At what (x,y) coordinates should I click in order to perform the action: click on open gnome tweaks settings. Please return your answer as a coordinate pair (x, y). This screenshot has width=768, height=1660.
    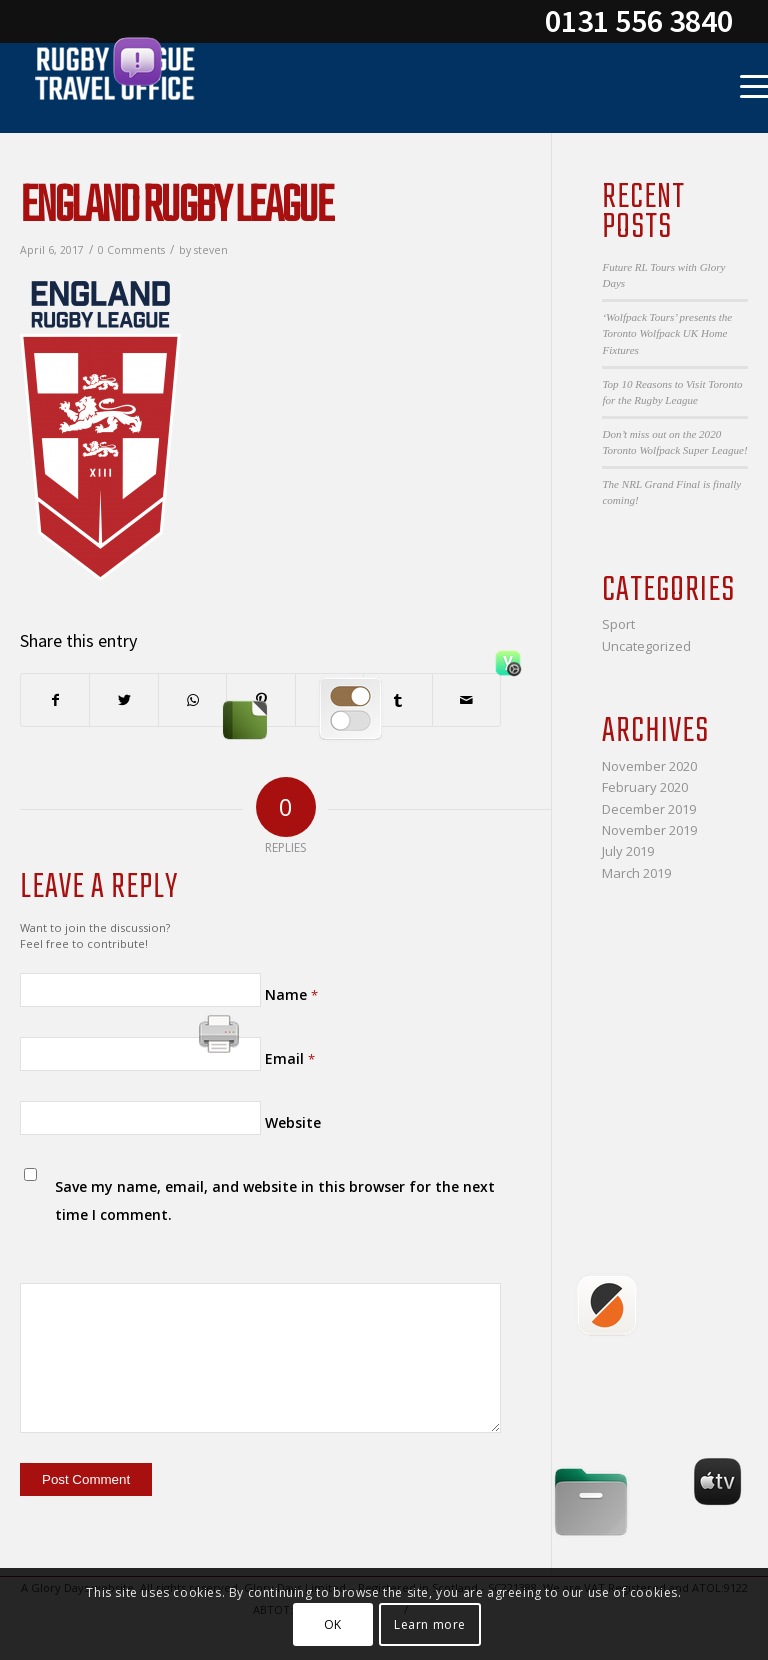
    Looking at the image, I should click on (350, 708).